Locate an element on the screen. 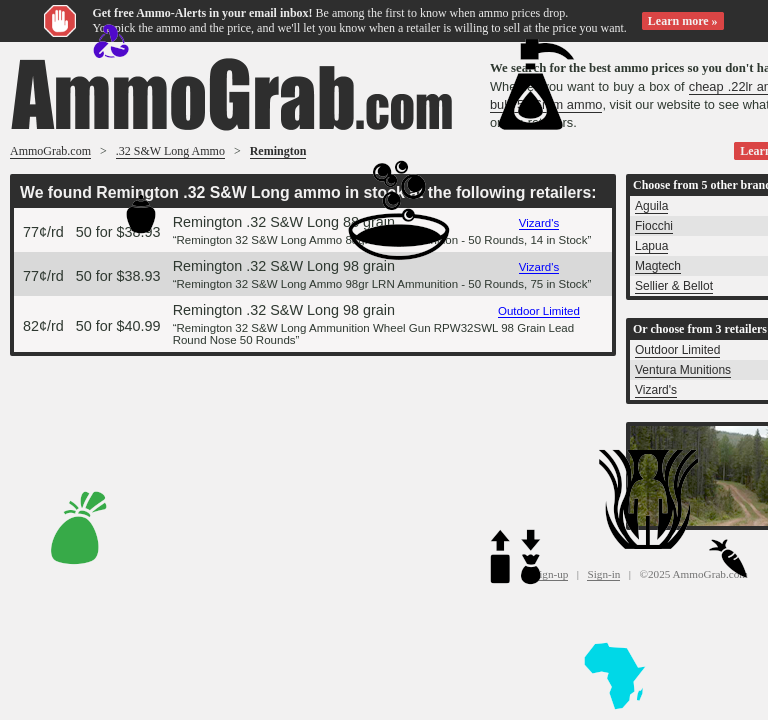 The image size is (768, 720). brewing or crafting a potion is located at coordinates (399, 210).